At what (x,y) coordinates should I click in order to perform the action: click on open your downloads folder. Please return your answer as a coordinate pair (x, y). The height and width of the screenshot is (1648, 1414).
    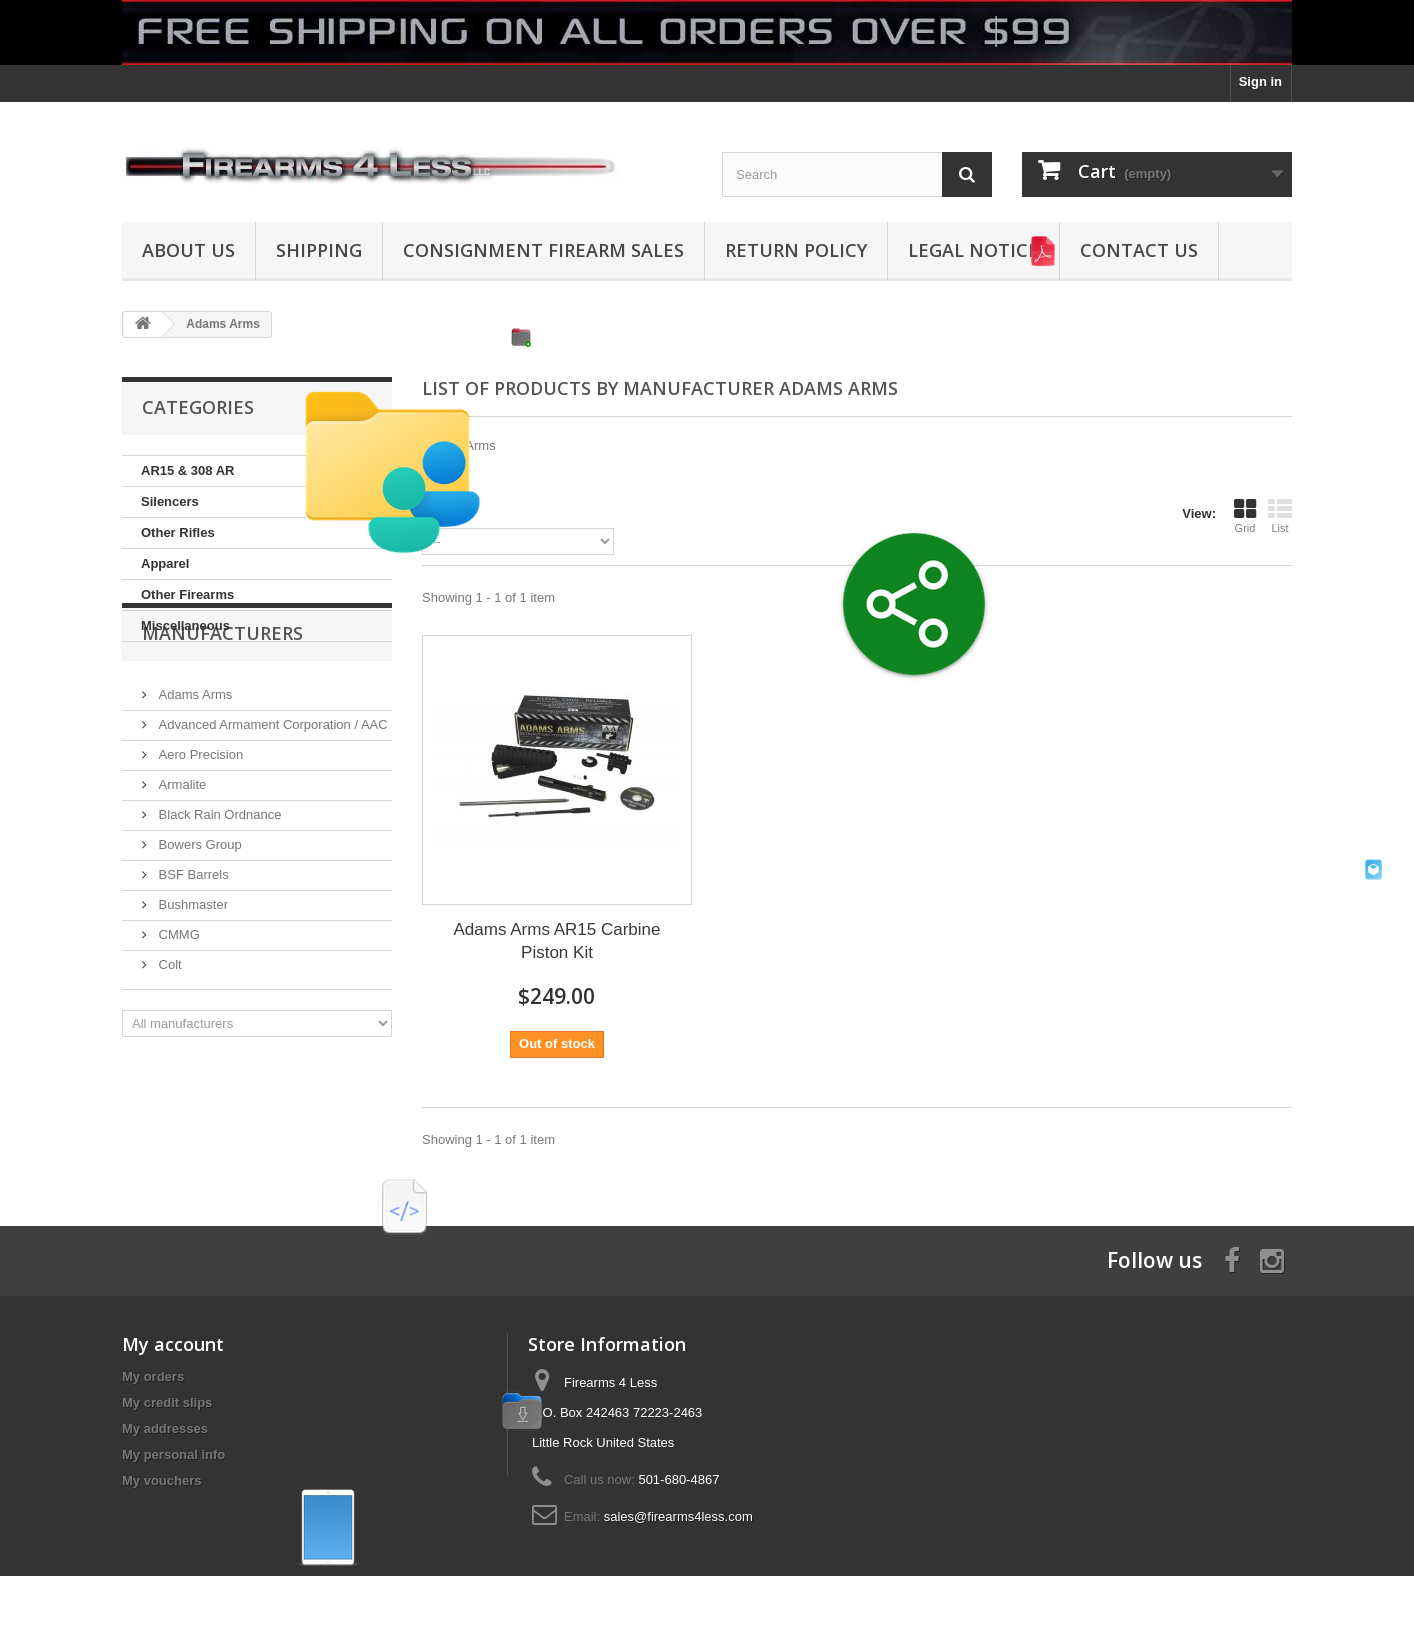
    Looking at the image, I should click on (522, 1411).